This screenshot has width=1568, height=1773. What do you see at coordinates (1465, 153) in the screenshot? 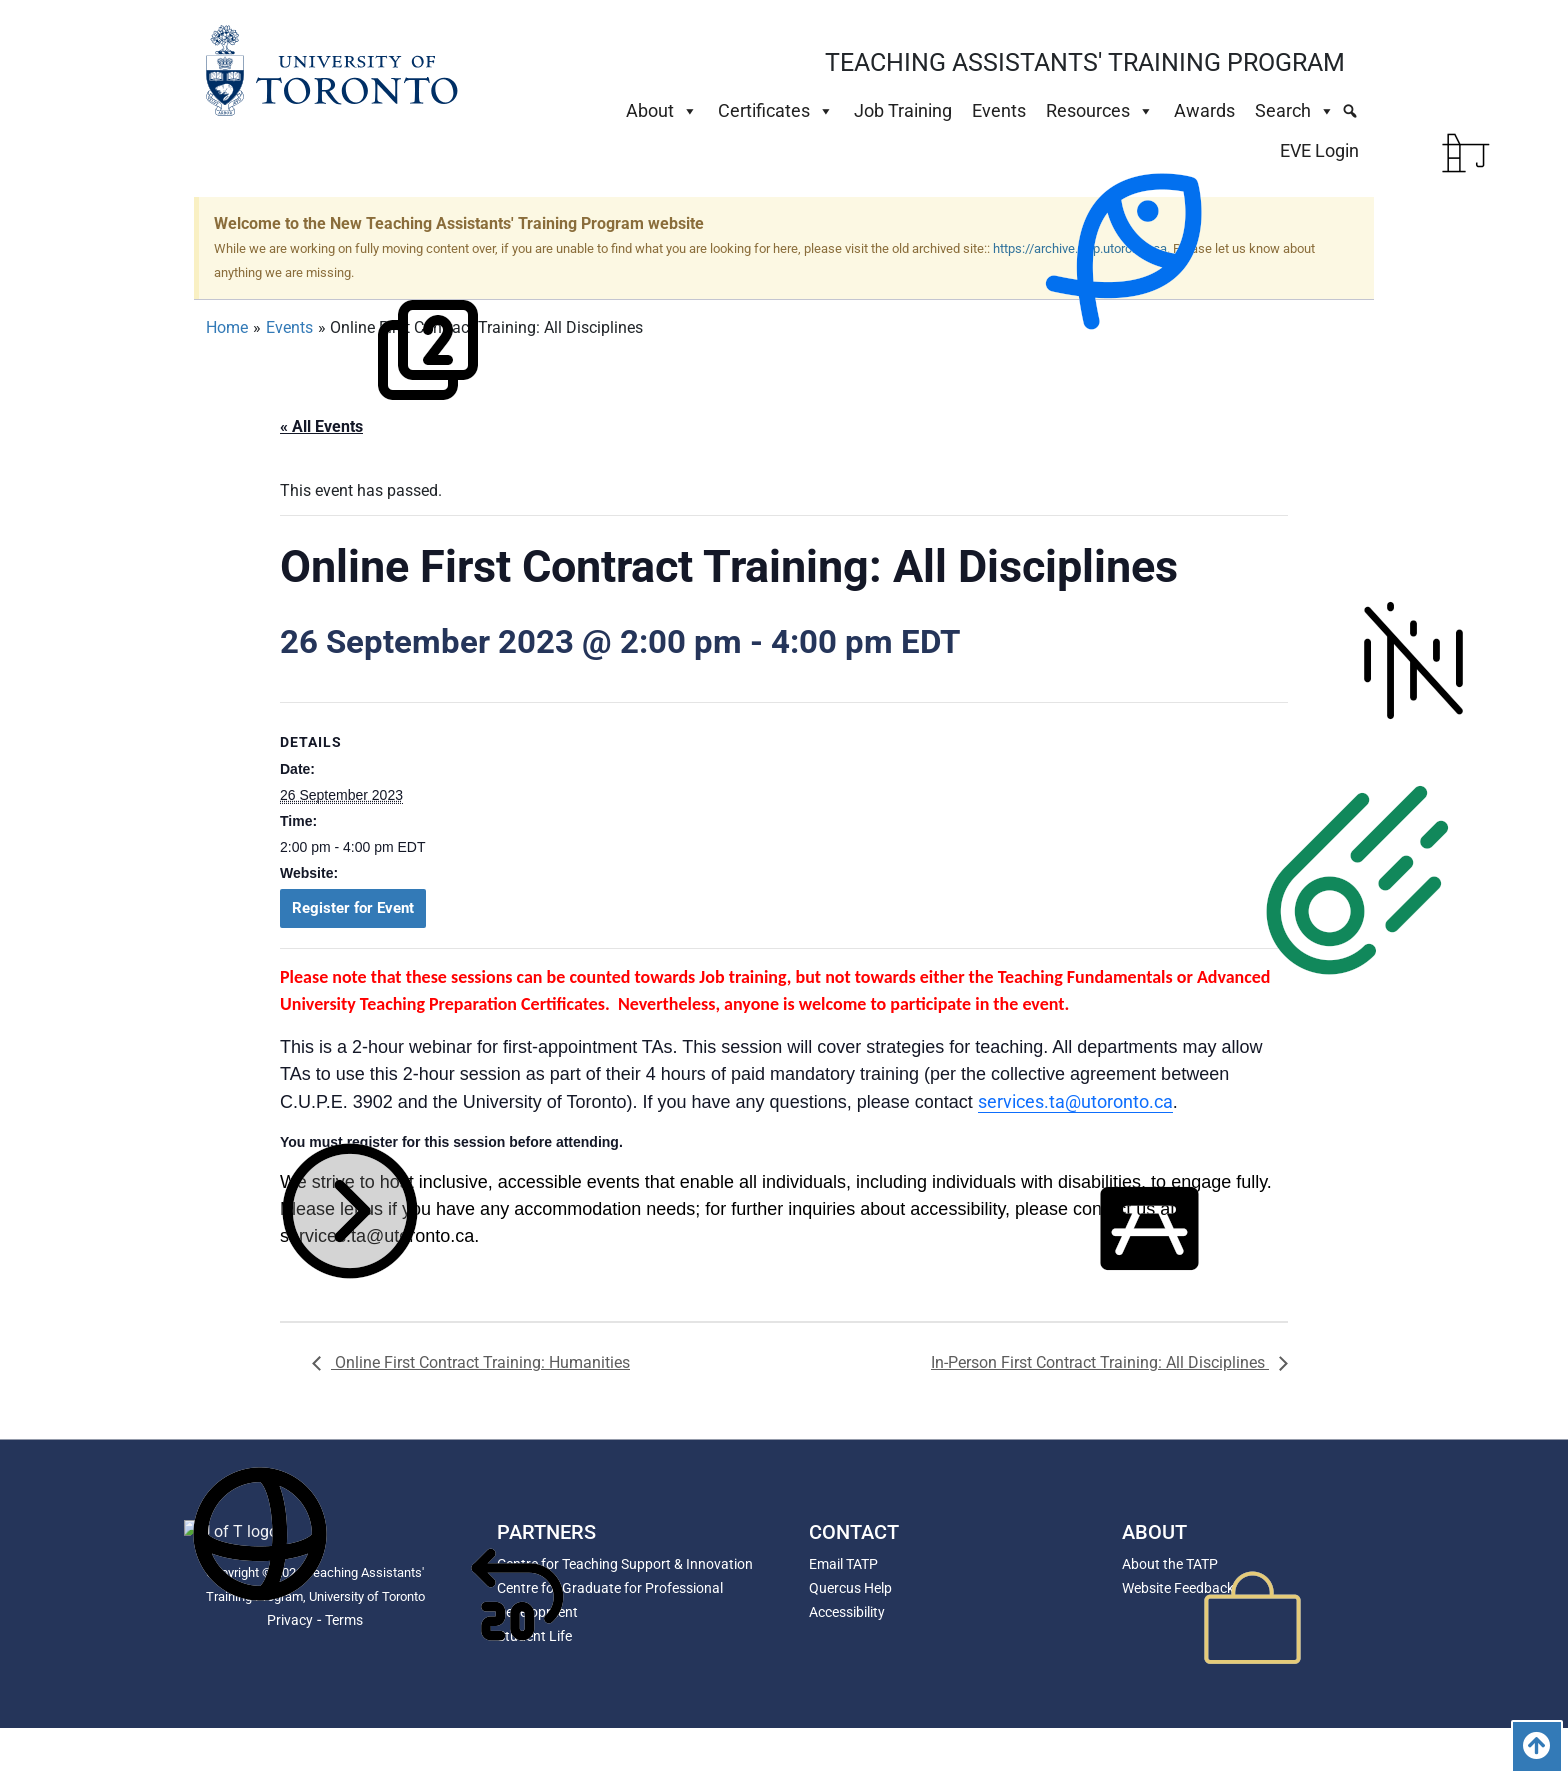
I see `indicates construction or building in progress` at bounding box center [1465, 153].